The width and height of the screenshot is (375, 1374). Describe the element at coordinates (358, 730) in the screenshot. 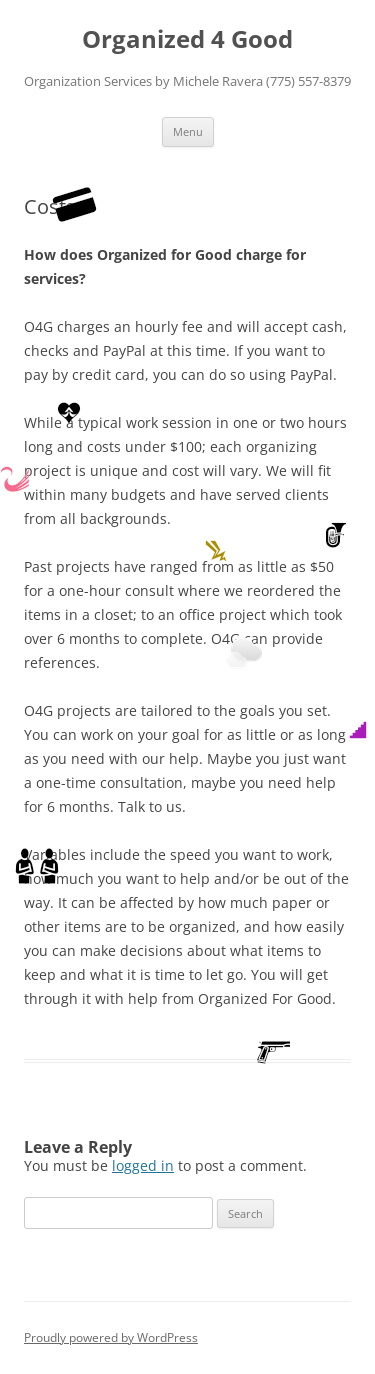

I see `navigate to stairs or stairwell` at that location.